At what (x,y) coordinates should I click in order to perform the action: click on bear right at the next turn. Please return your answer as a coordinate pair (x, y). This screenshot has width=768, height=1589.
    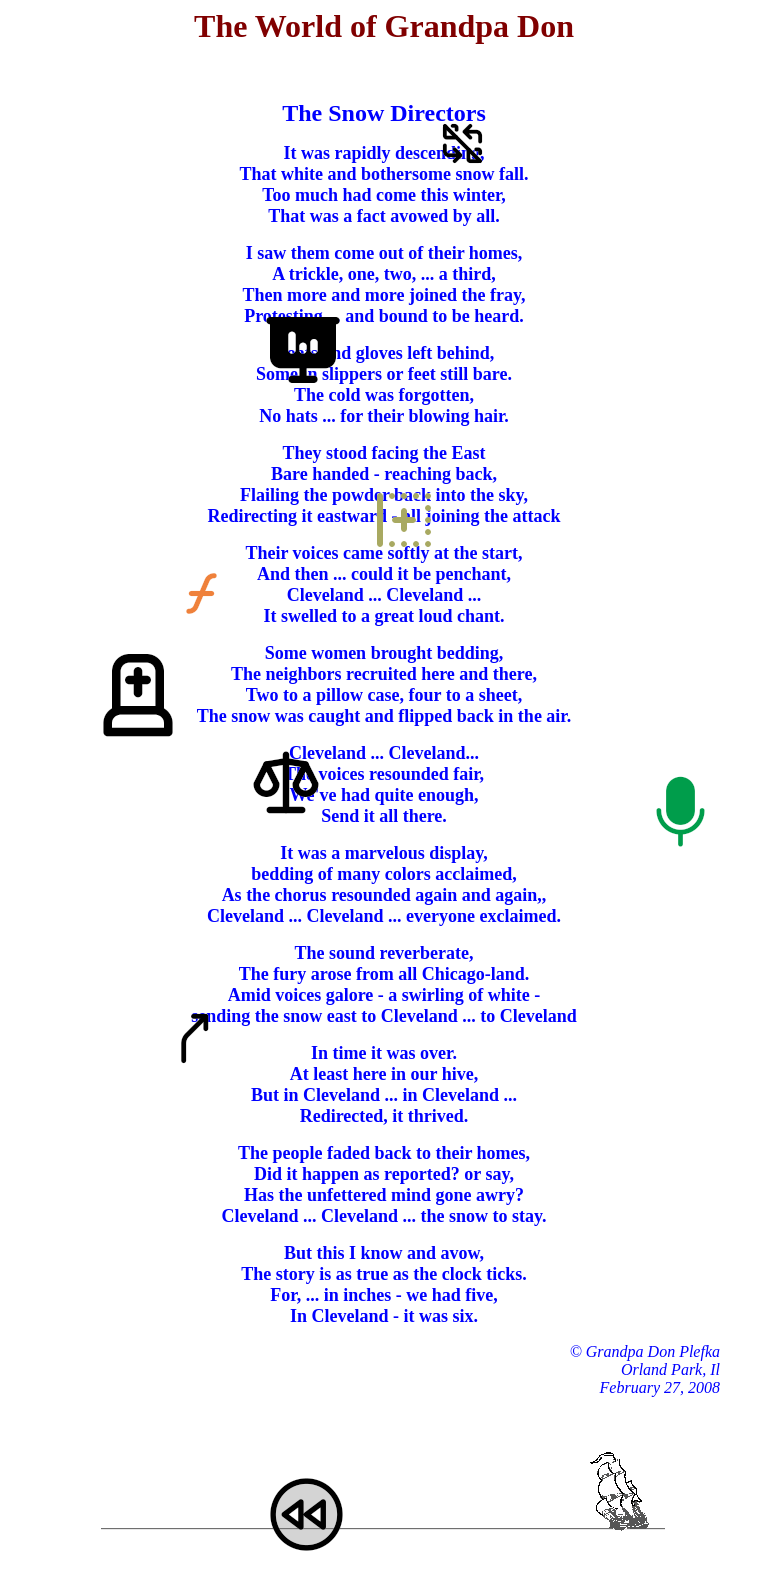
    Looking at the image, I should click on (193, 1038).